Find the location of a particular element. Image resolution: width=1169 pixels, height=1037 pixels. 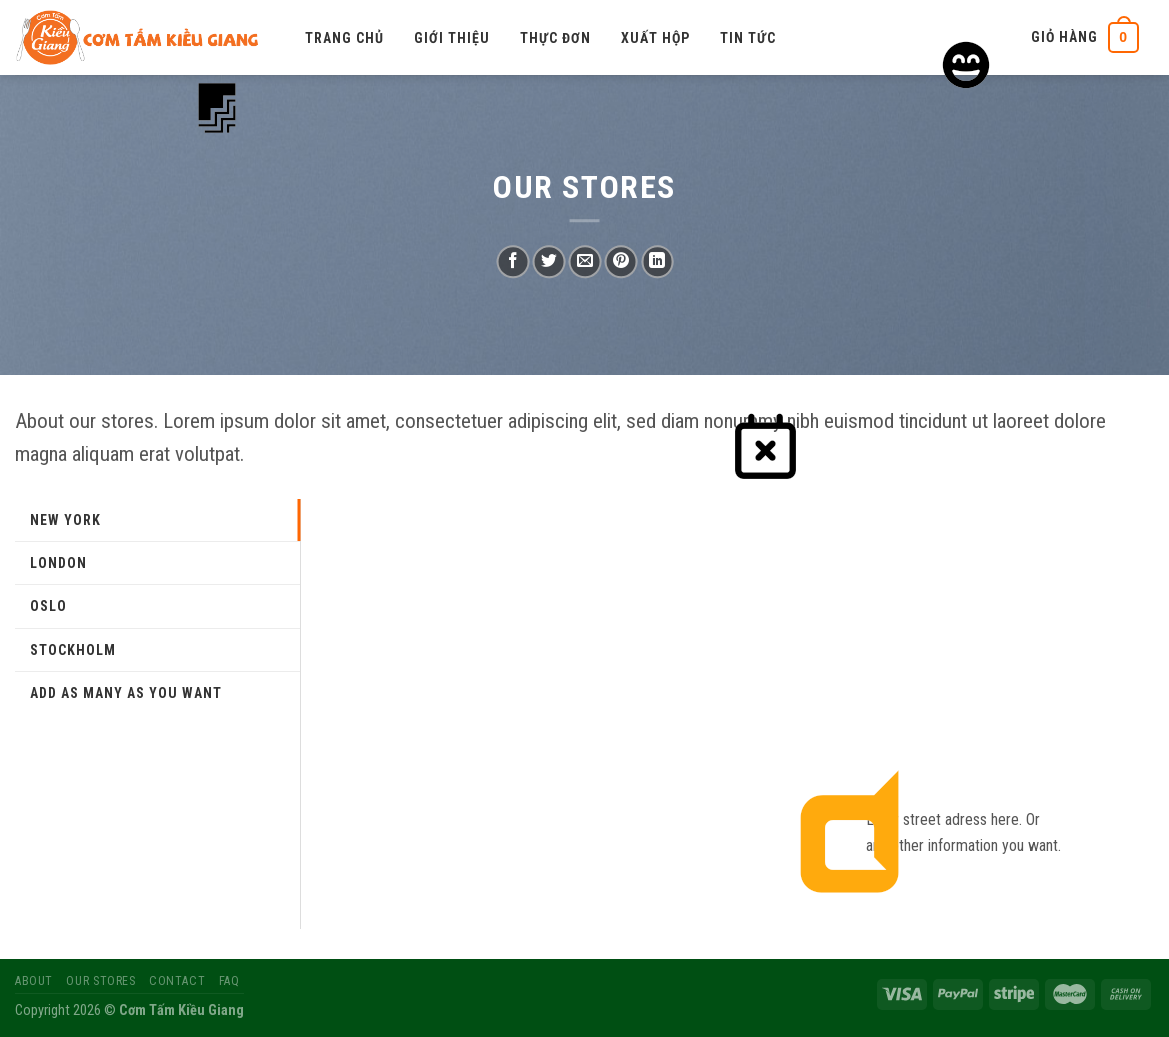

dashcube brand logo is located at coordinates (849, 831).